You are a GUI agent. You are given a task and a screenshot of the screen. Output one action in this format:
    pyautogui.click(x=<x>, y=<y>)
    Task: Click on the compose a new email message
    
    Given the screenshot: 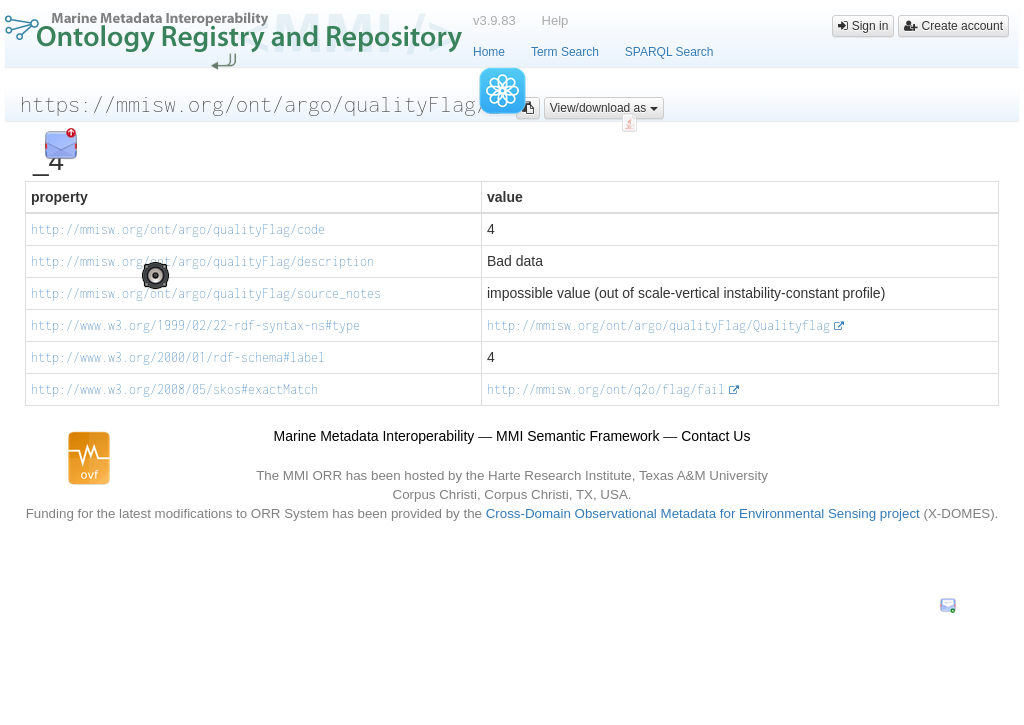 What is the action you would take?
    pyautogui.click(x=948, y=605)
    